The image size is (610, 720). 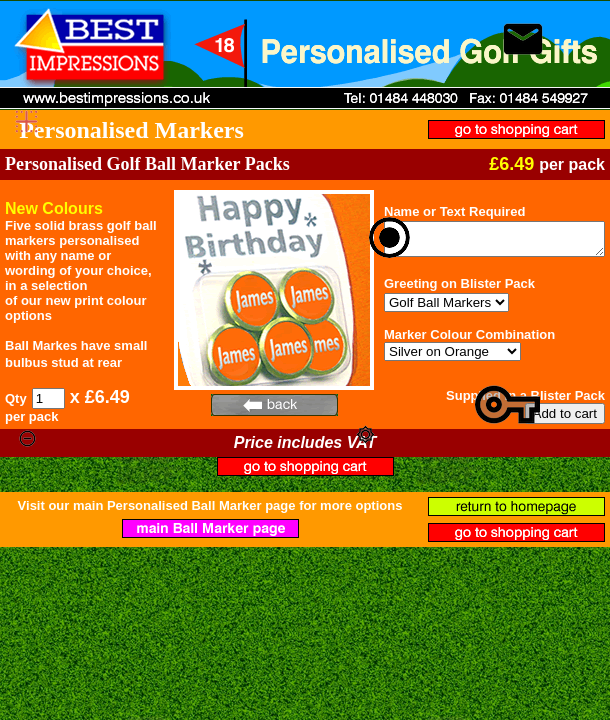 What do you see at coordinates (523, 39) in the screenshot?
I see `open your inbox or email messages` at bounding box center [523, 39].